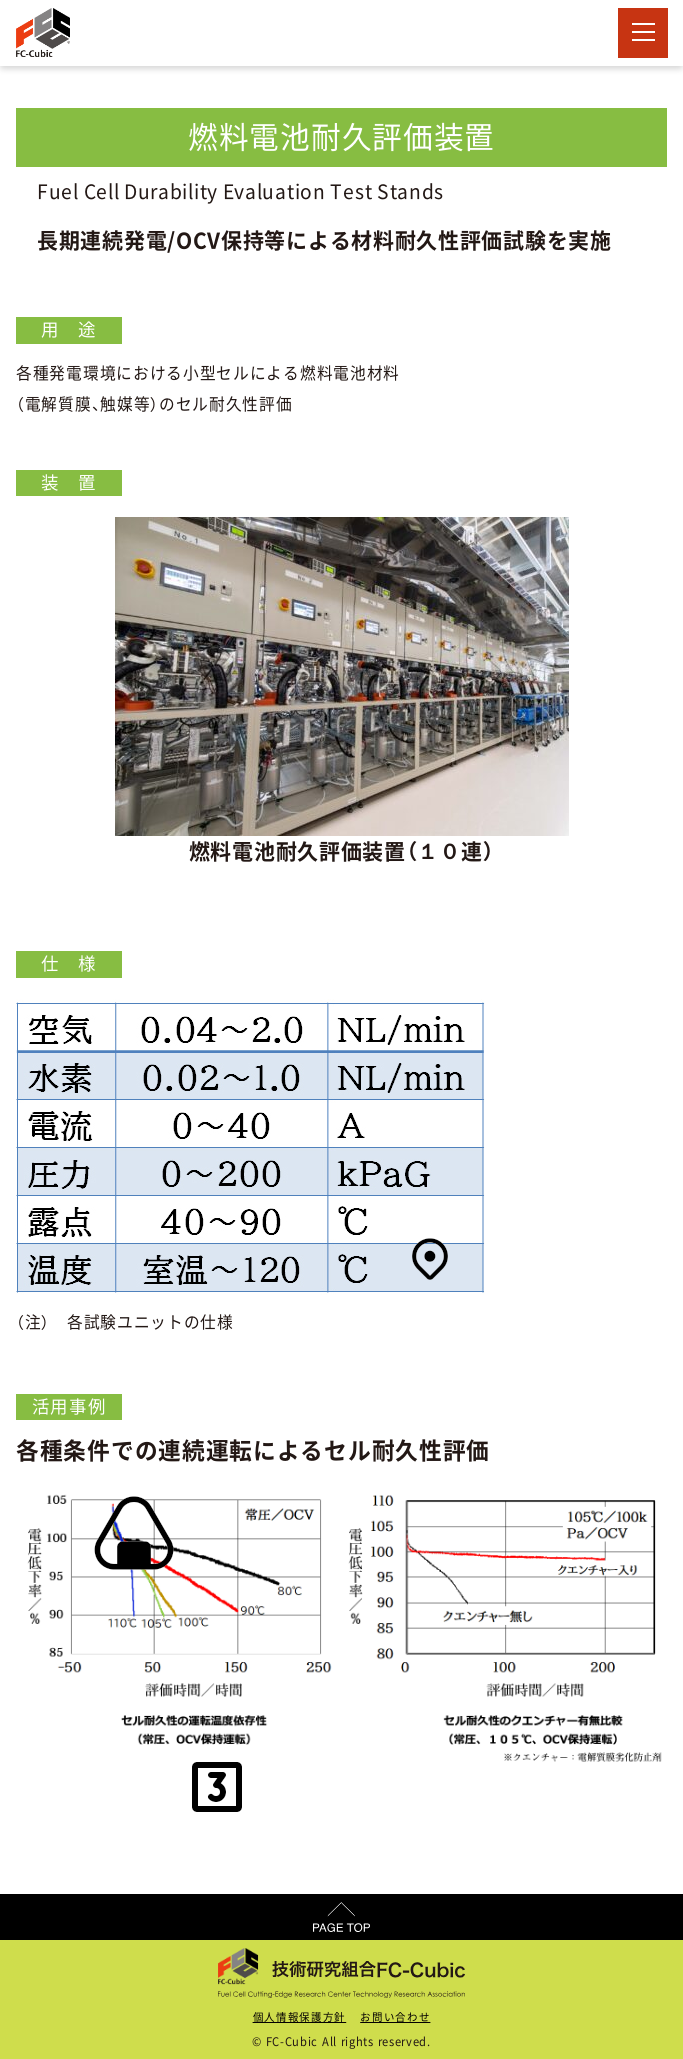  I want to click on food or restaurant category indicator, so click(134, 1533).